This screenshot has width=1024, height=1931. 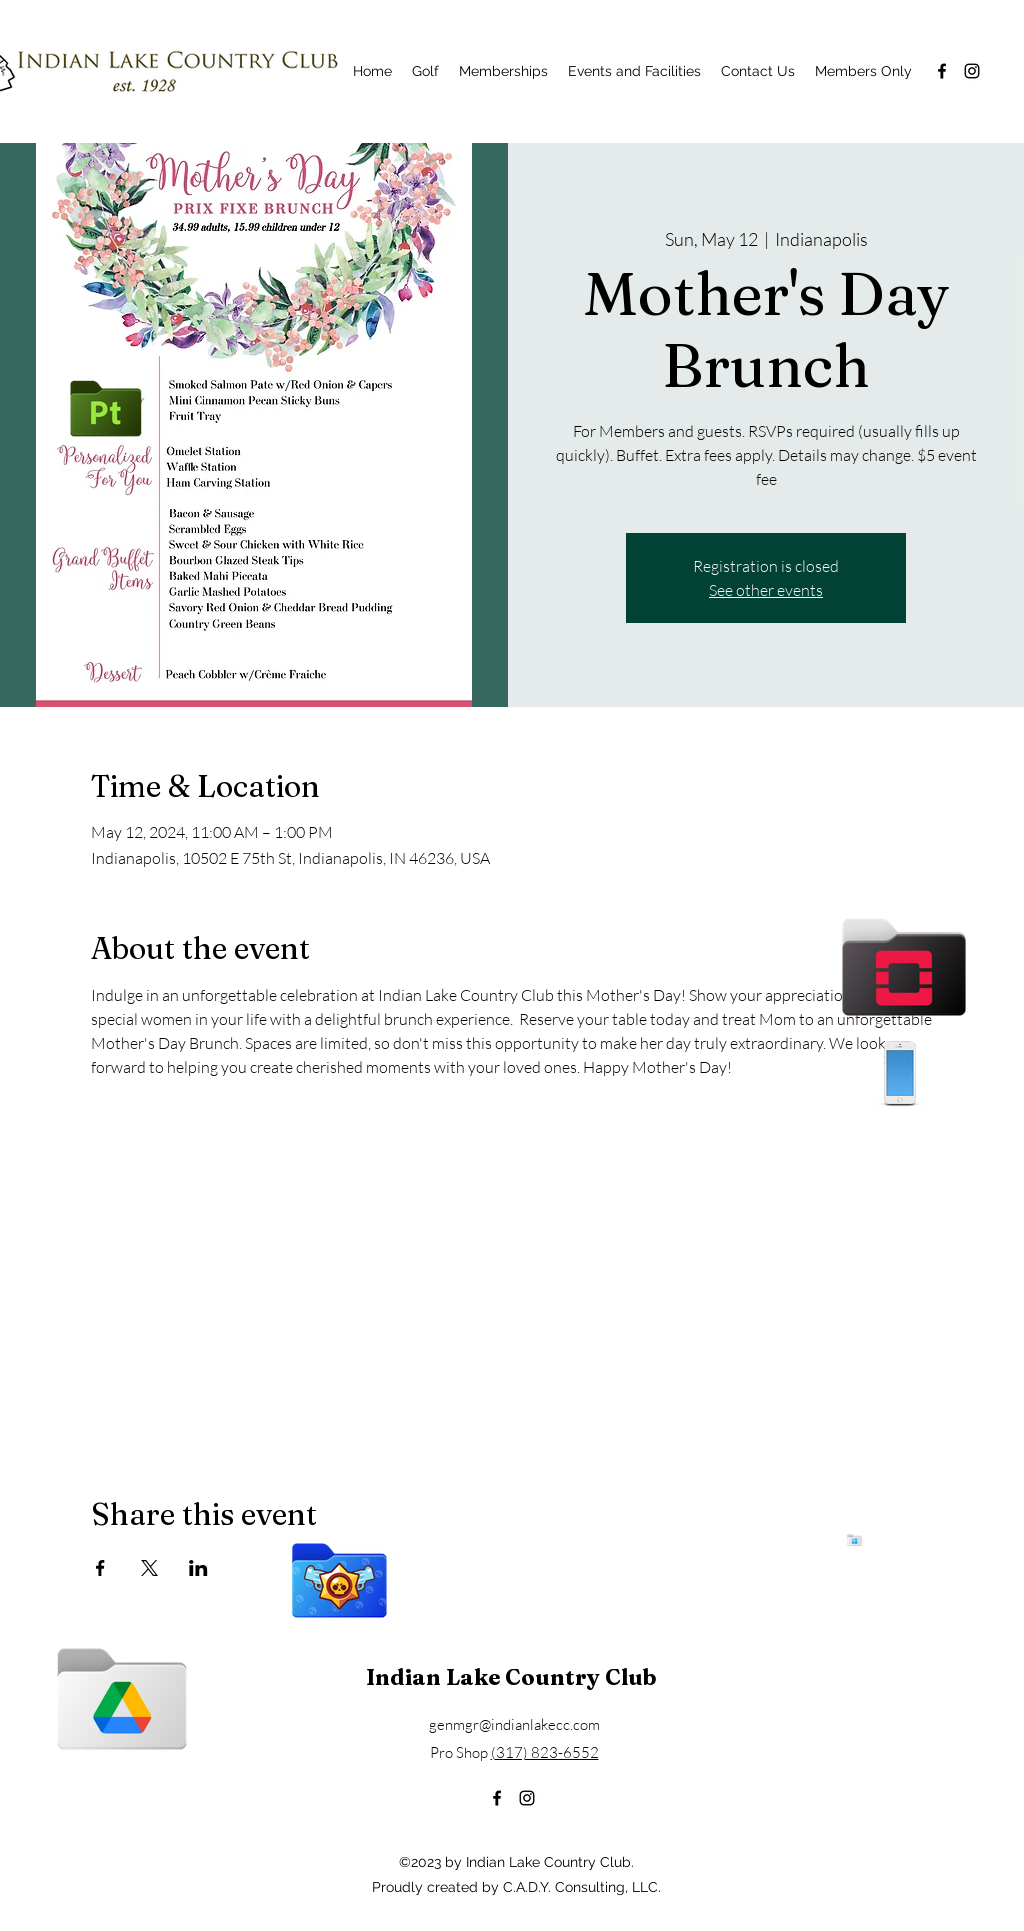 What do you see at coordinates (339, 1583) in the screenshot?
I see `open brawl stars game files folder` at bounding box center [339, 1583].